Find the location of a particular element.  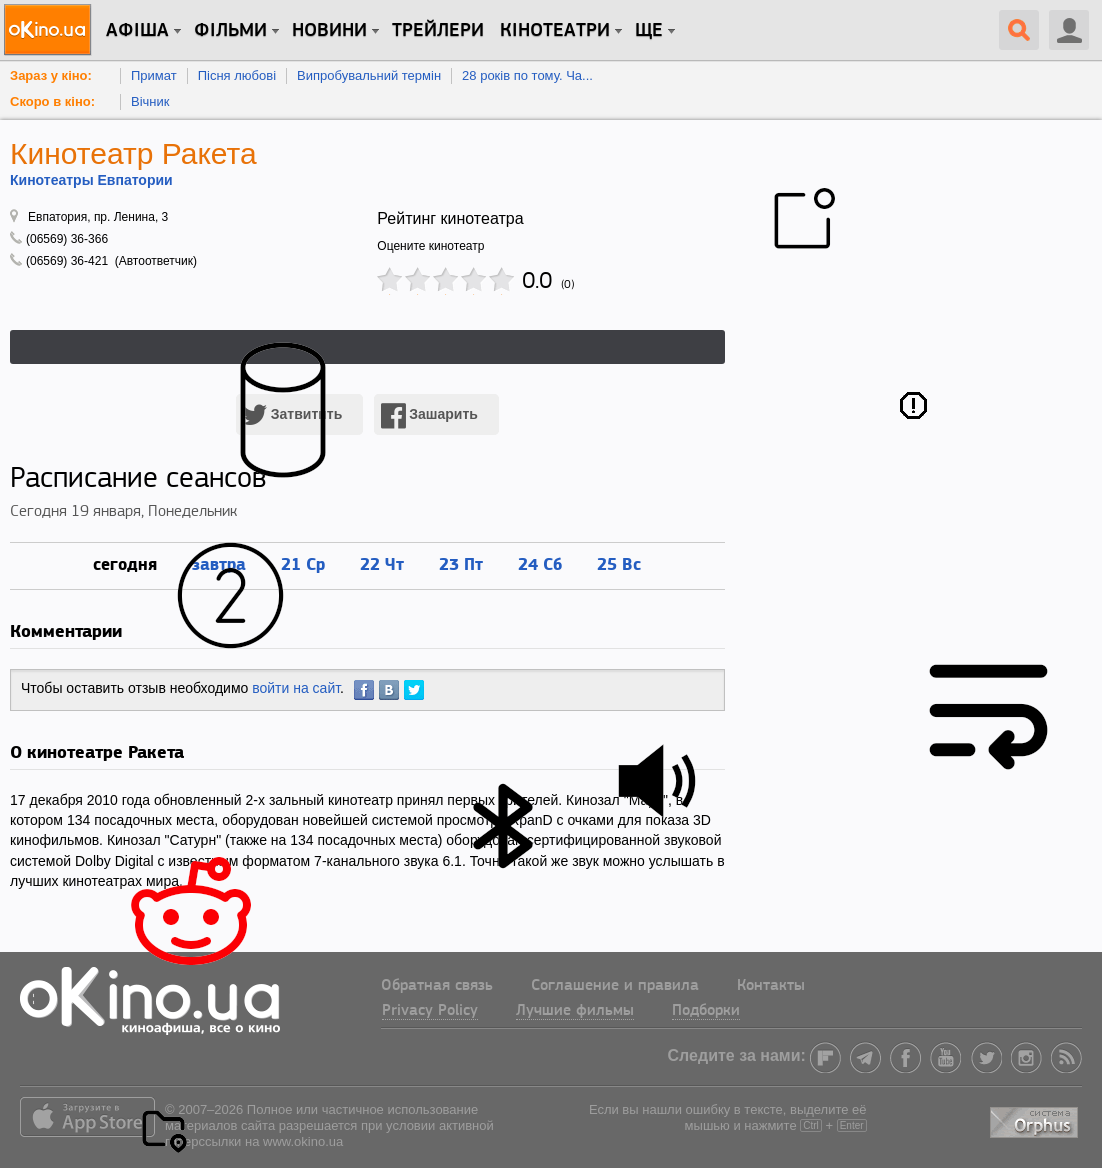

toggle bluetooth connectivity on or off is located at coordinates (503, 826).